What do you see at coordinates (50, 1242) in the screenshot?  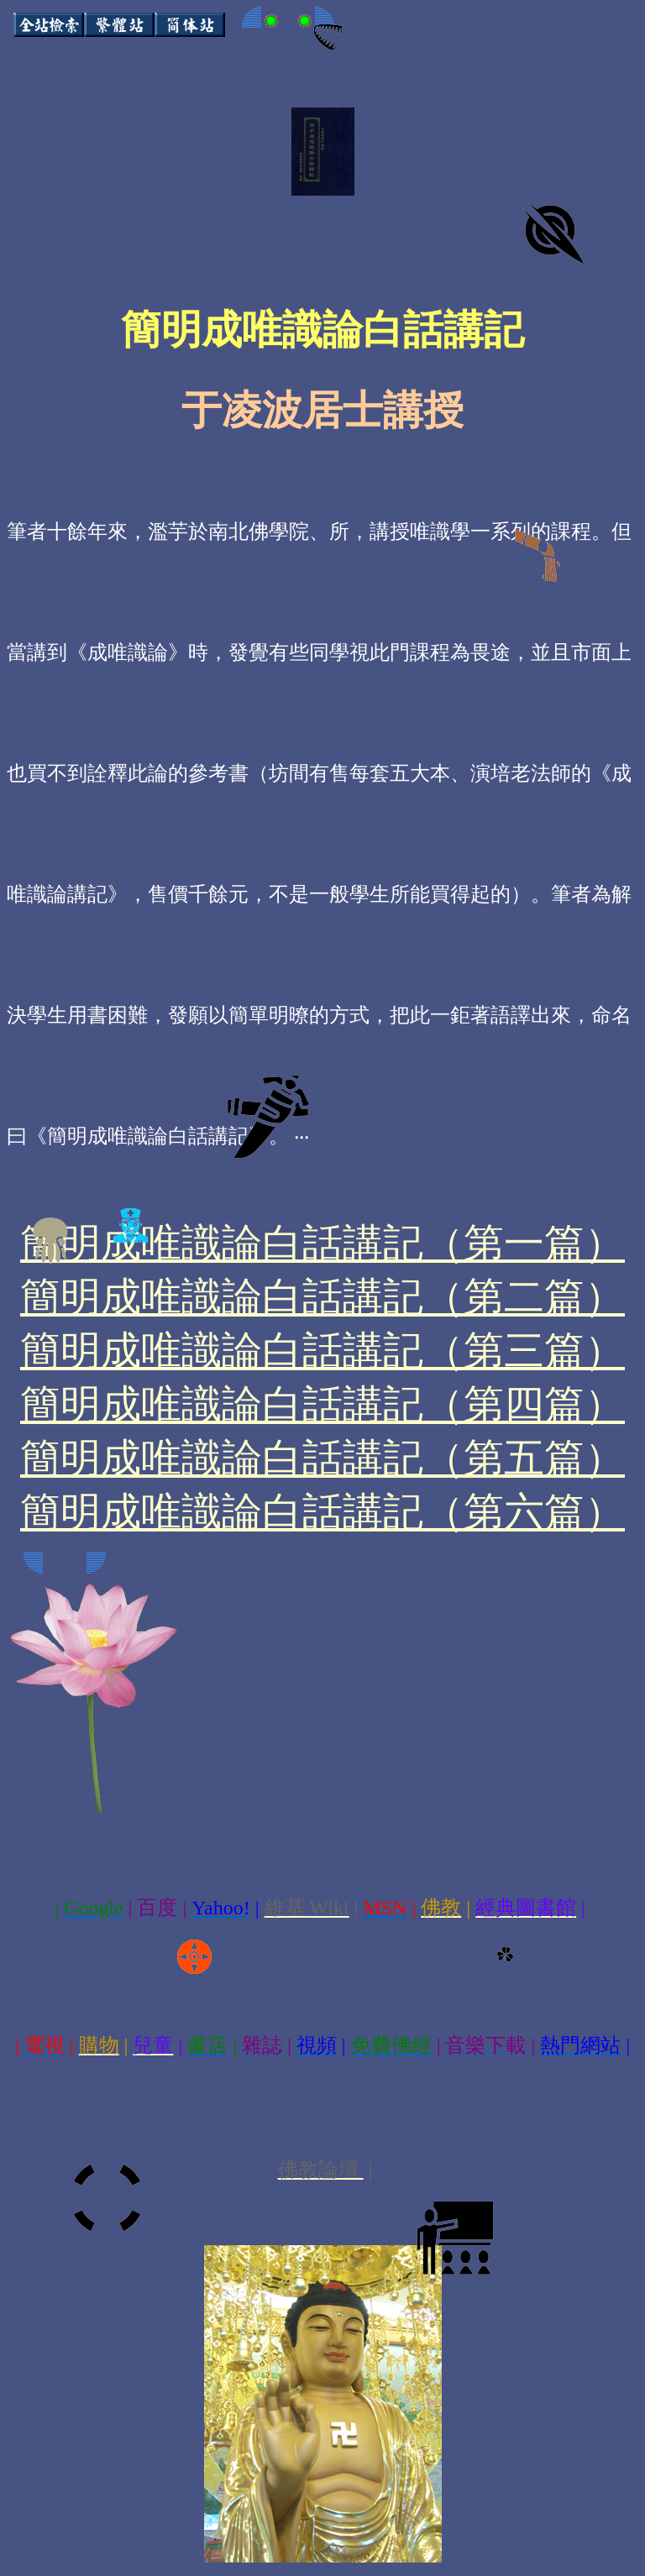 I see `select squid or cephalopod character` at bounding box center [50, 1242].